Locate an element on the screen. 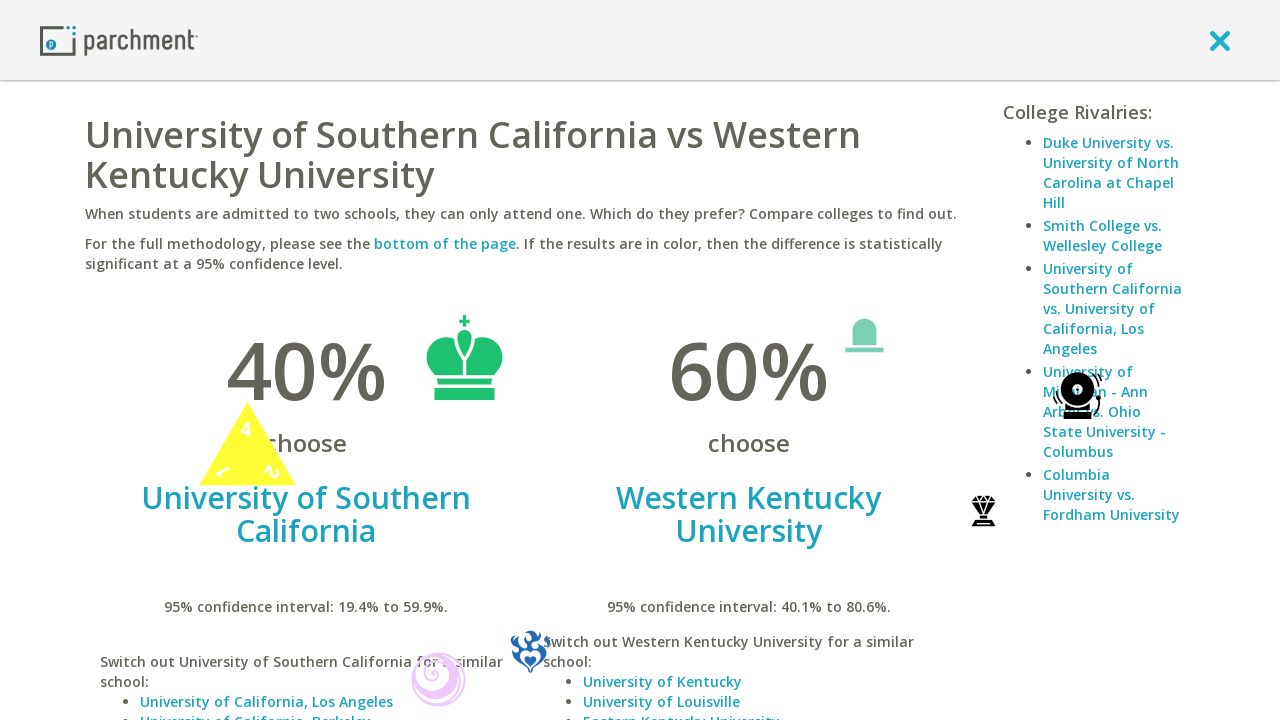  indicates a deceased character or game over state is located at coordinates (864, 335).